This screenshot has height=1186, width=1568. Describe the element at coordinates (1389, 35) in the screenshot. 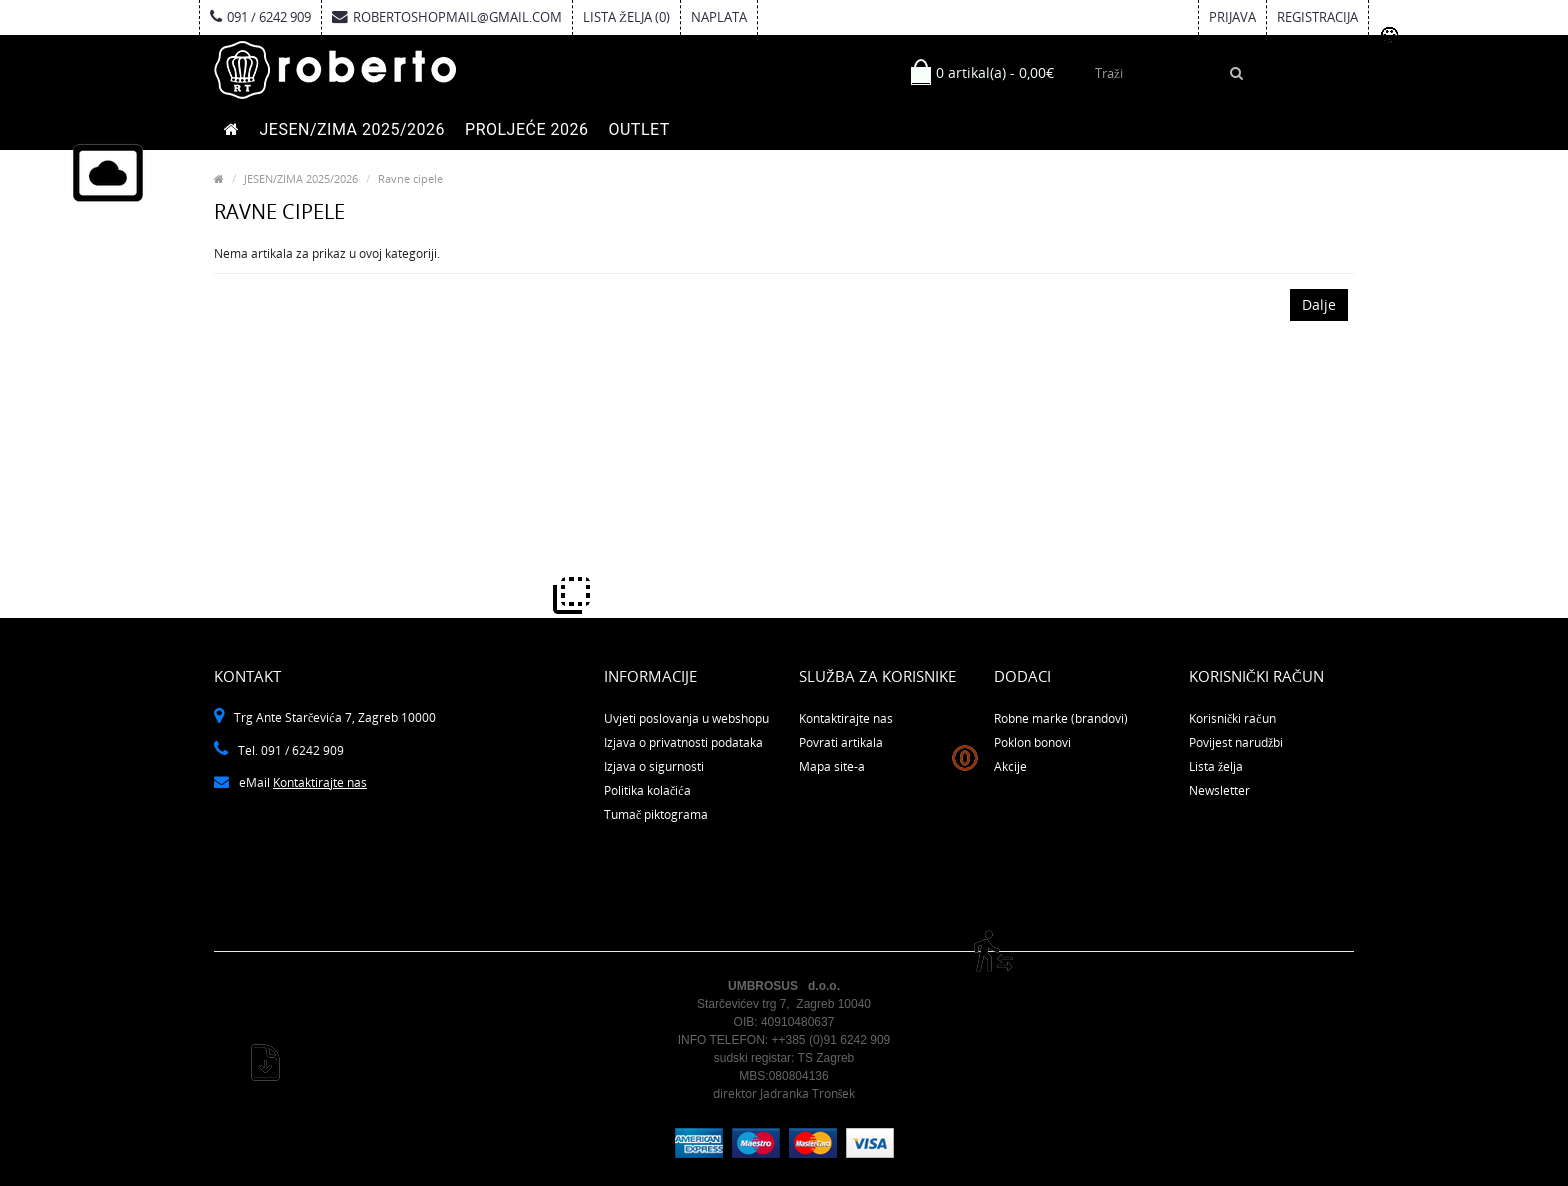

I see `access color or theme customization options` at that location.